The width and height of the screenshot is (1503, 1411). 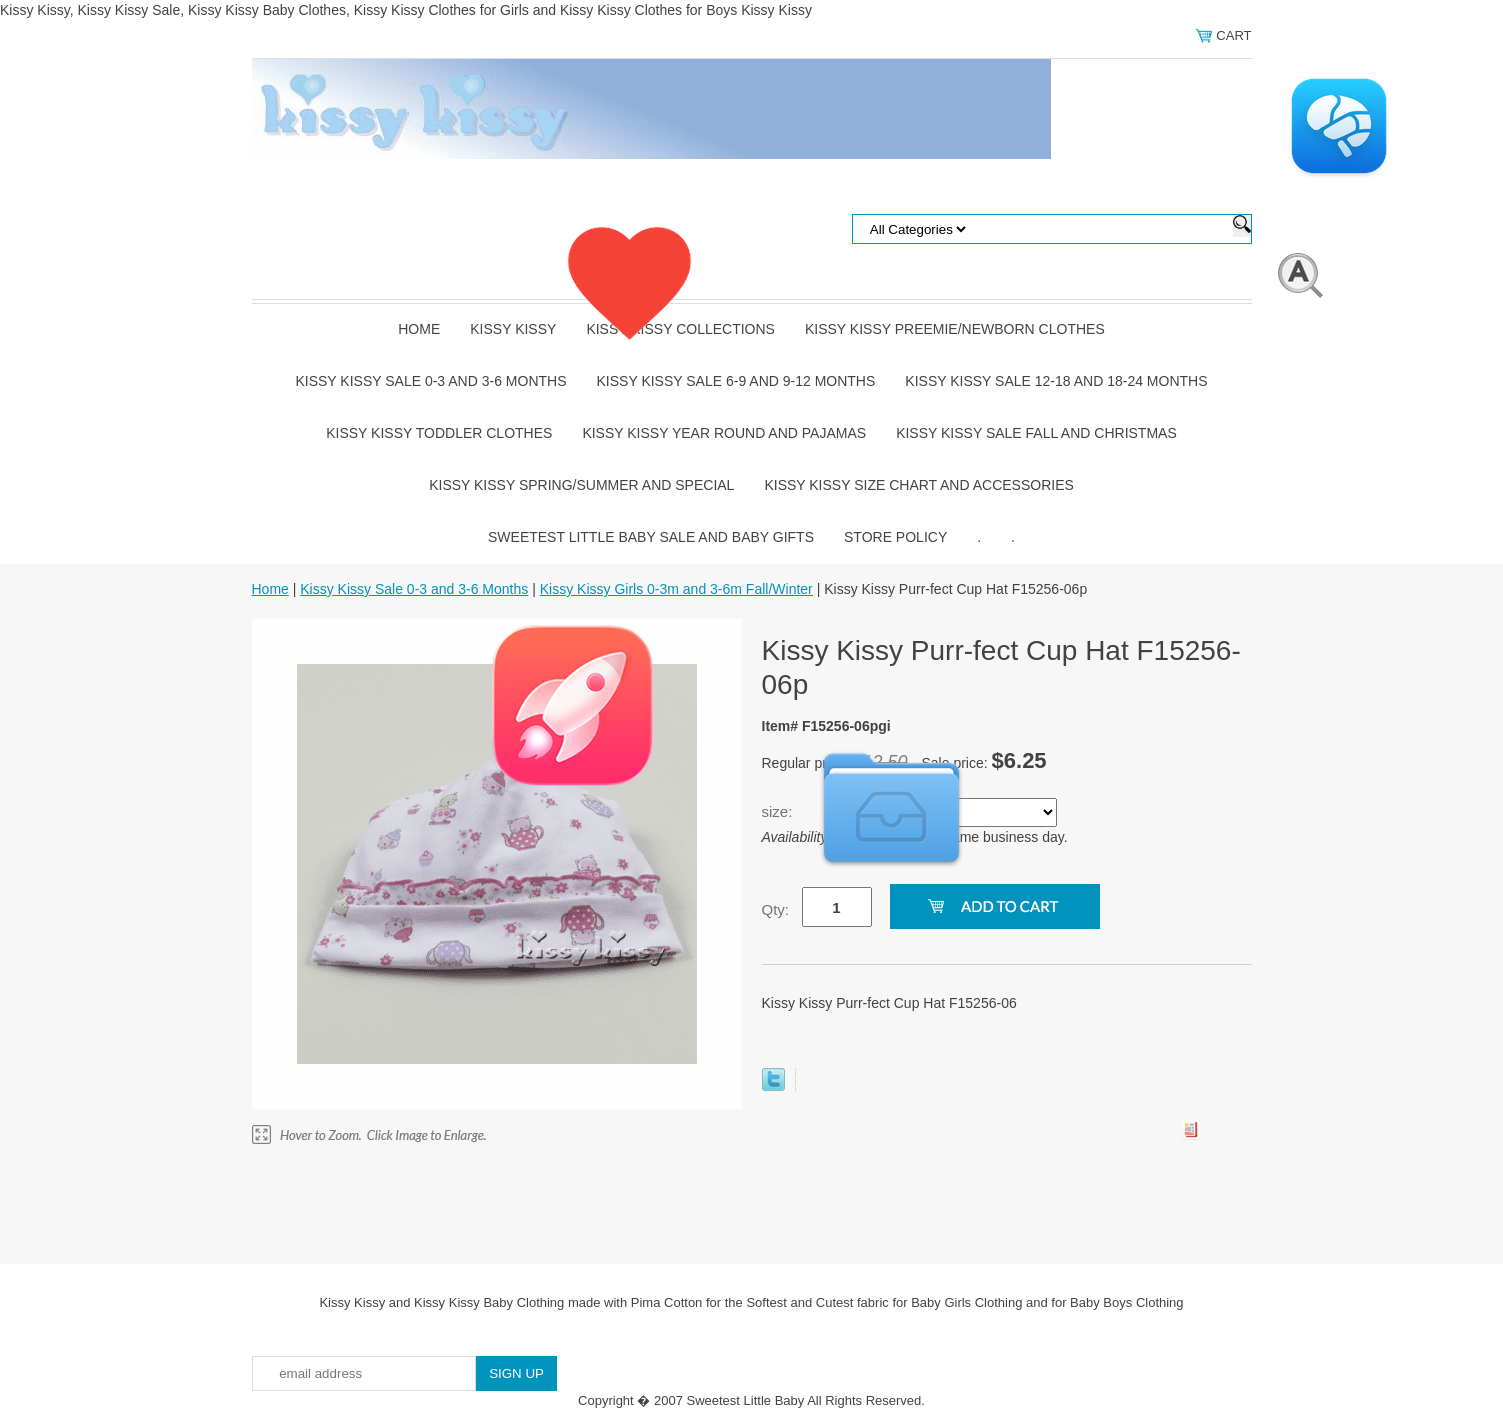 What do you see at coordinates (1300, 275) in the screenshot?
I see `search for text or content` at bounding box center [1300, 275].